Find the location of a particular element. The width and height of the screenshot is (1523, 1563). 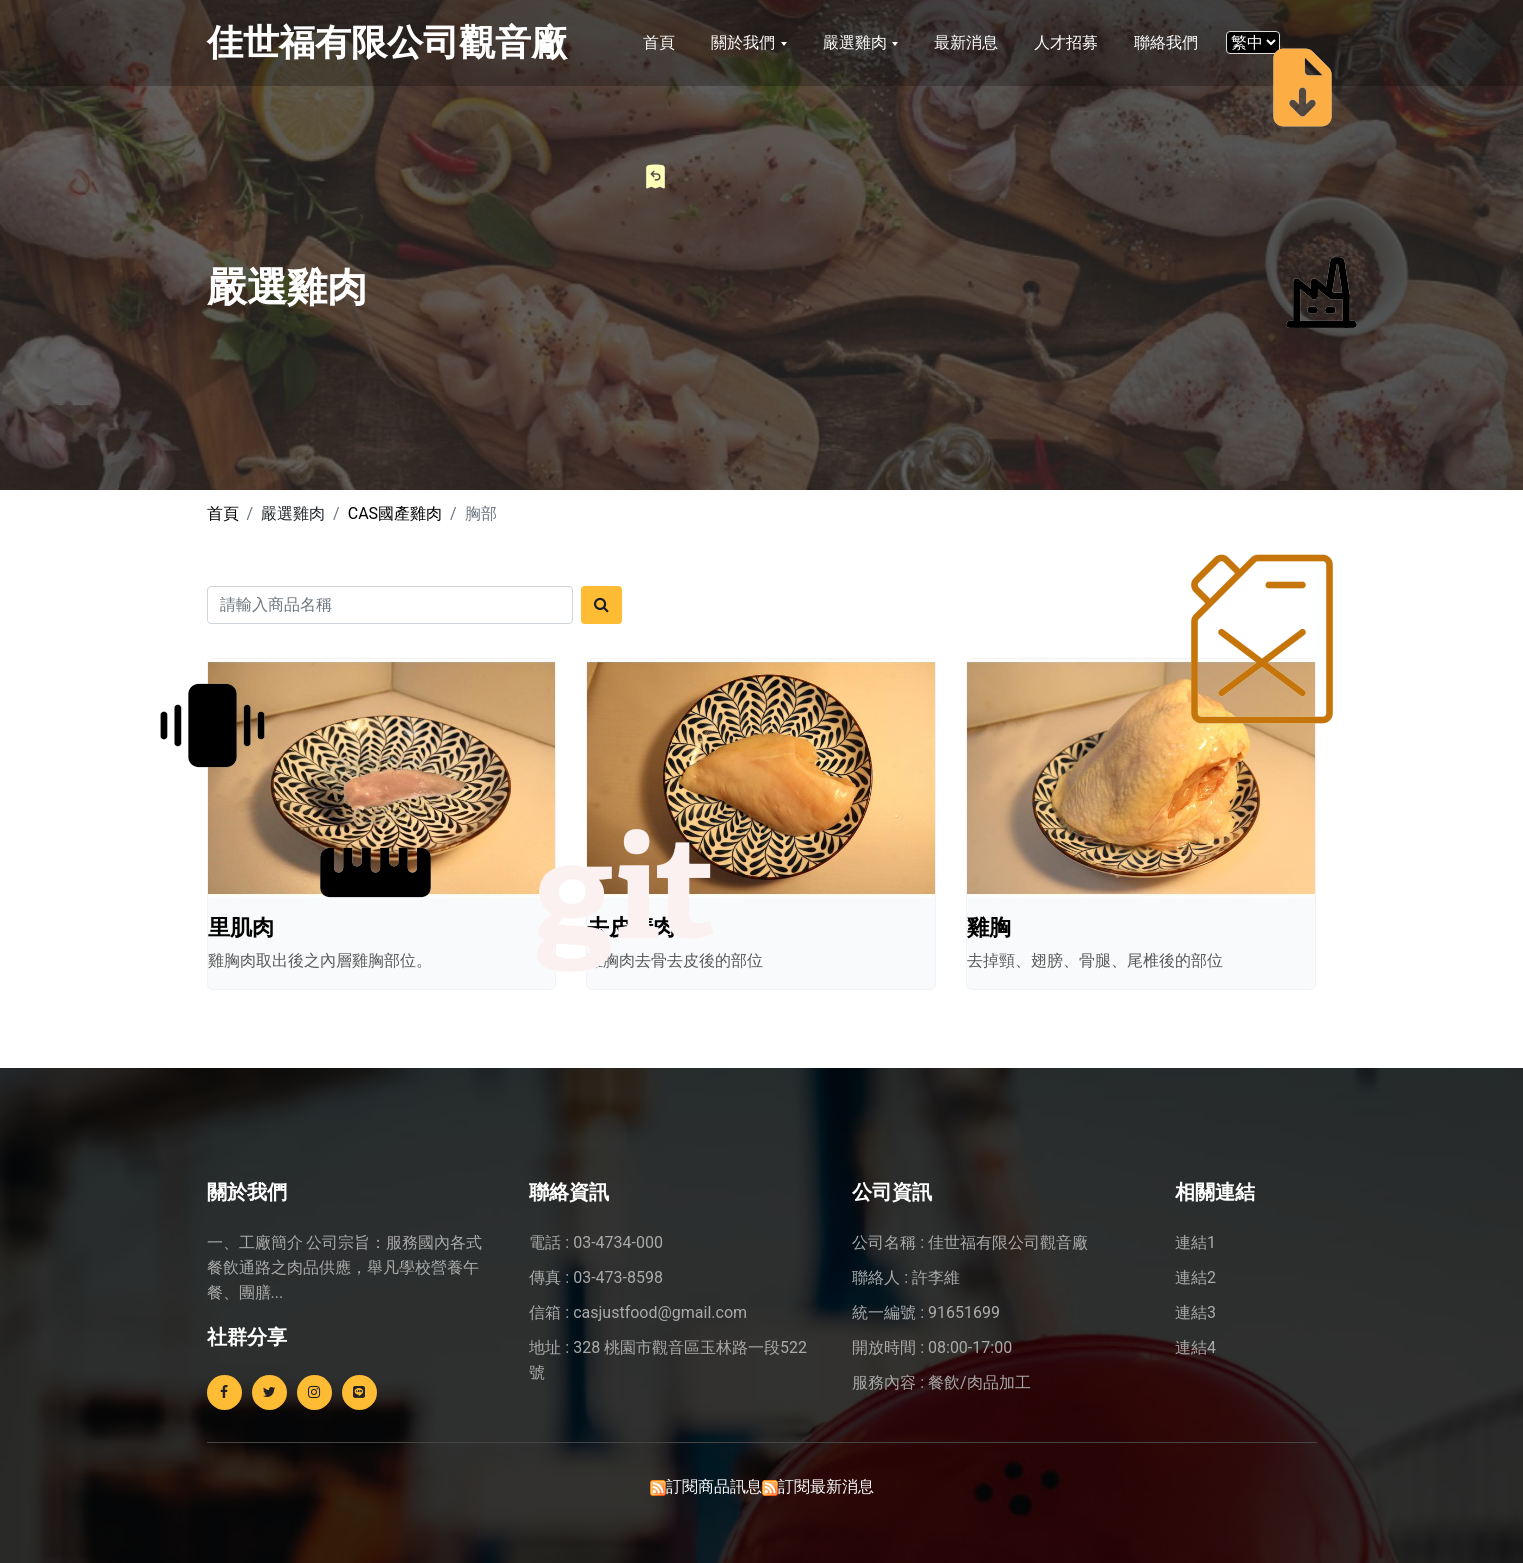

git version control system logo is located at coordinates (625, 900).